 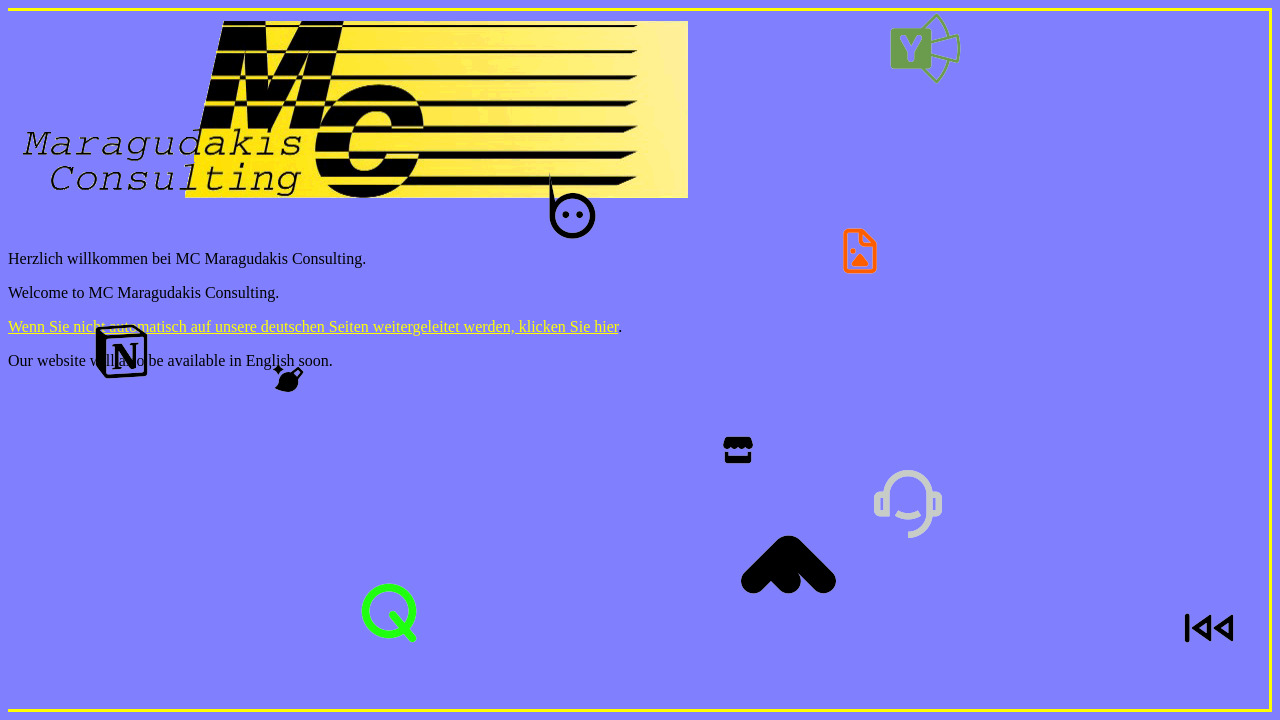 What do you see at coordinates (572, 205) in the screenshot?
I see `nimblr brand logo` at bounding box center [572, 205].